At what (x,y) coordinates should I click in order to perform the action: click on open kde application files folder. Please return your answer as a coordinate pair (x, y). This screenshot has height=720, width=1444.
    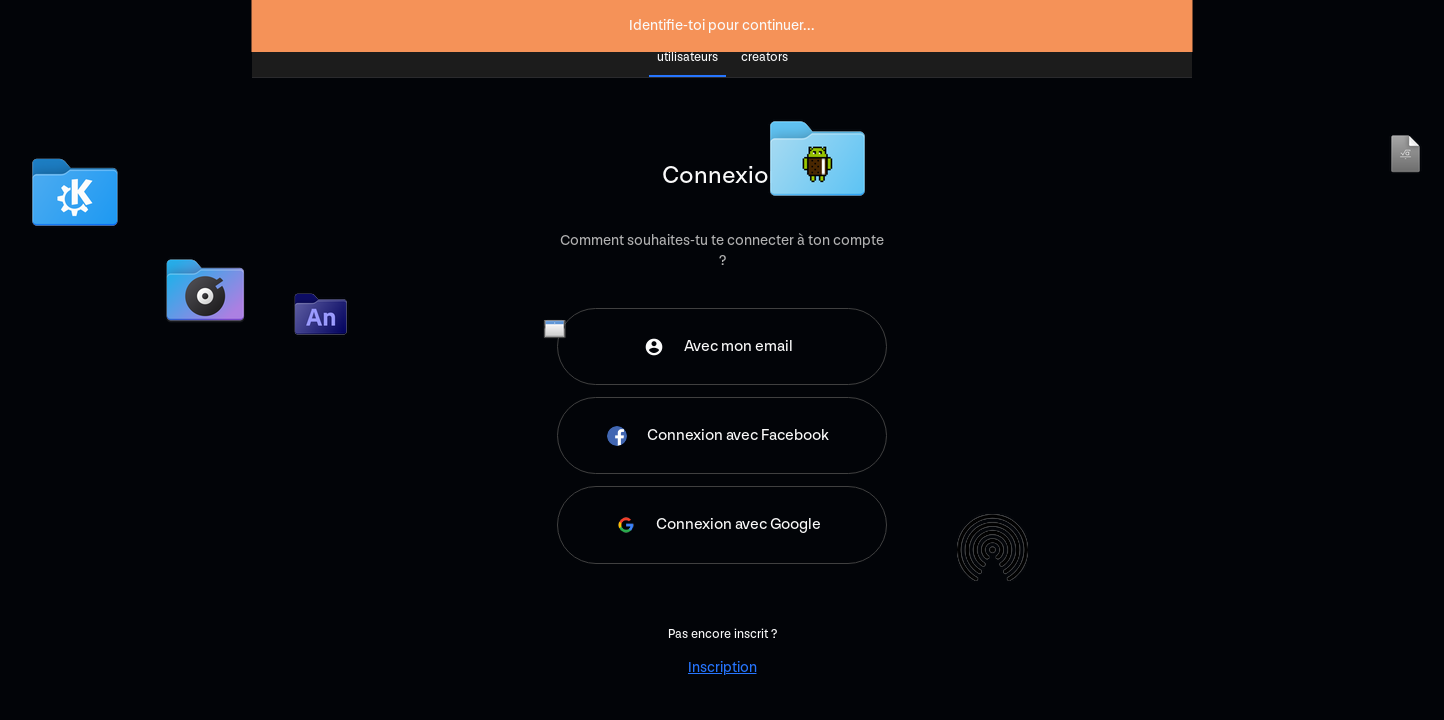
    Looking at the image, I should click on (74, 194).